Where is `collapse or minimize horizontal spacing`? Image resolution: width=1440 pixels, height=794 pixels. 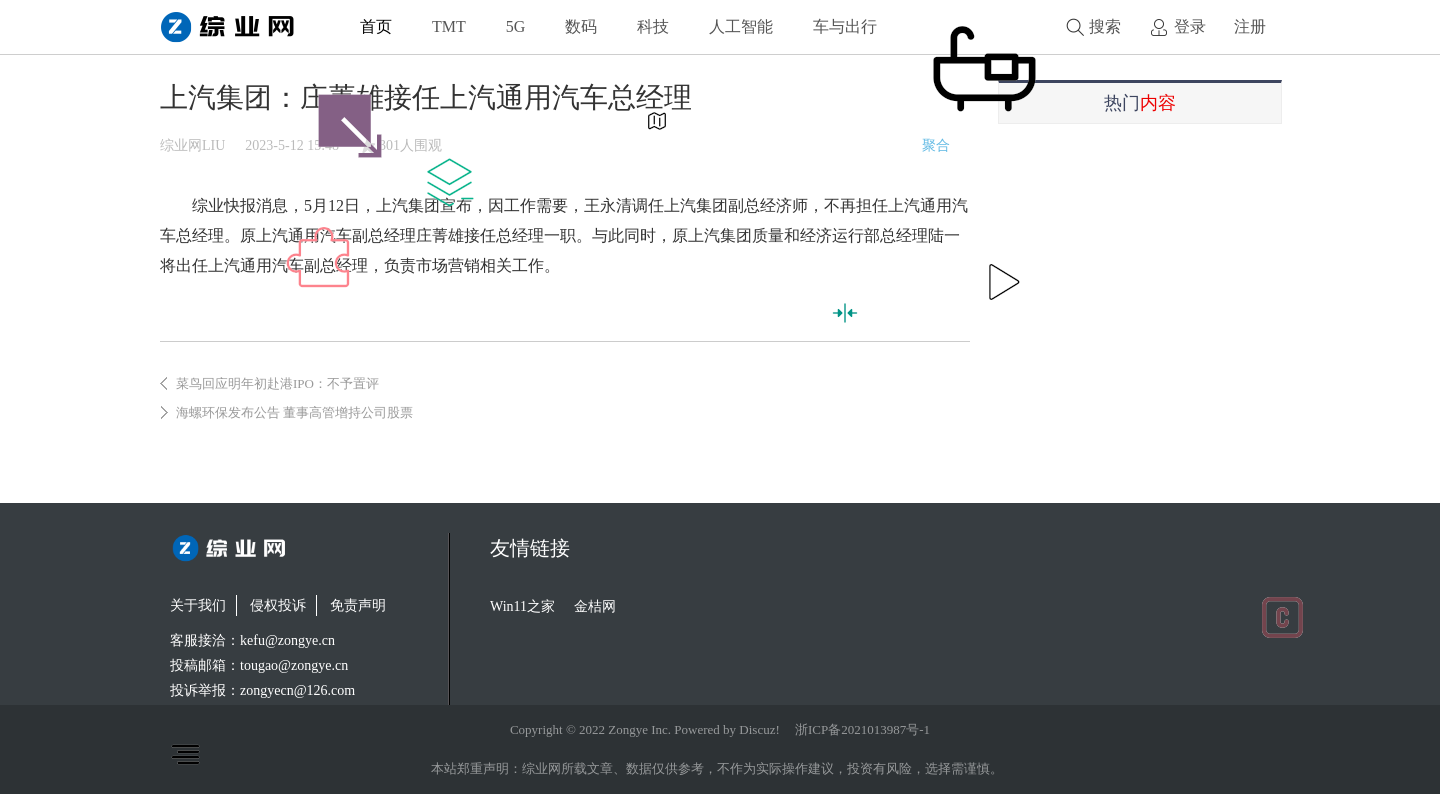 collapse or minimize horizontal spacing is located at coordinates (845, 313).